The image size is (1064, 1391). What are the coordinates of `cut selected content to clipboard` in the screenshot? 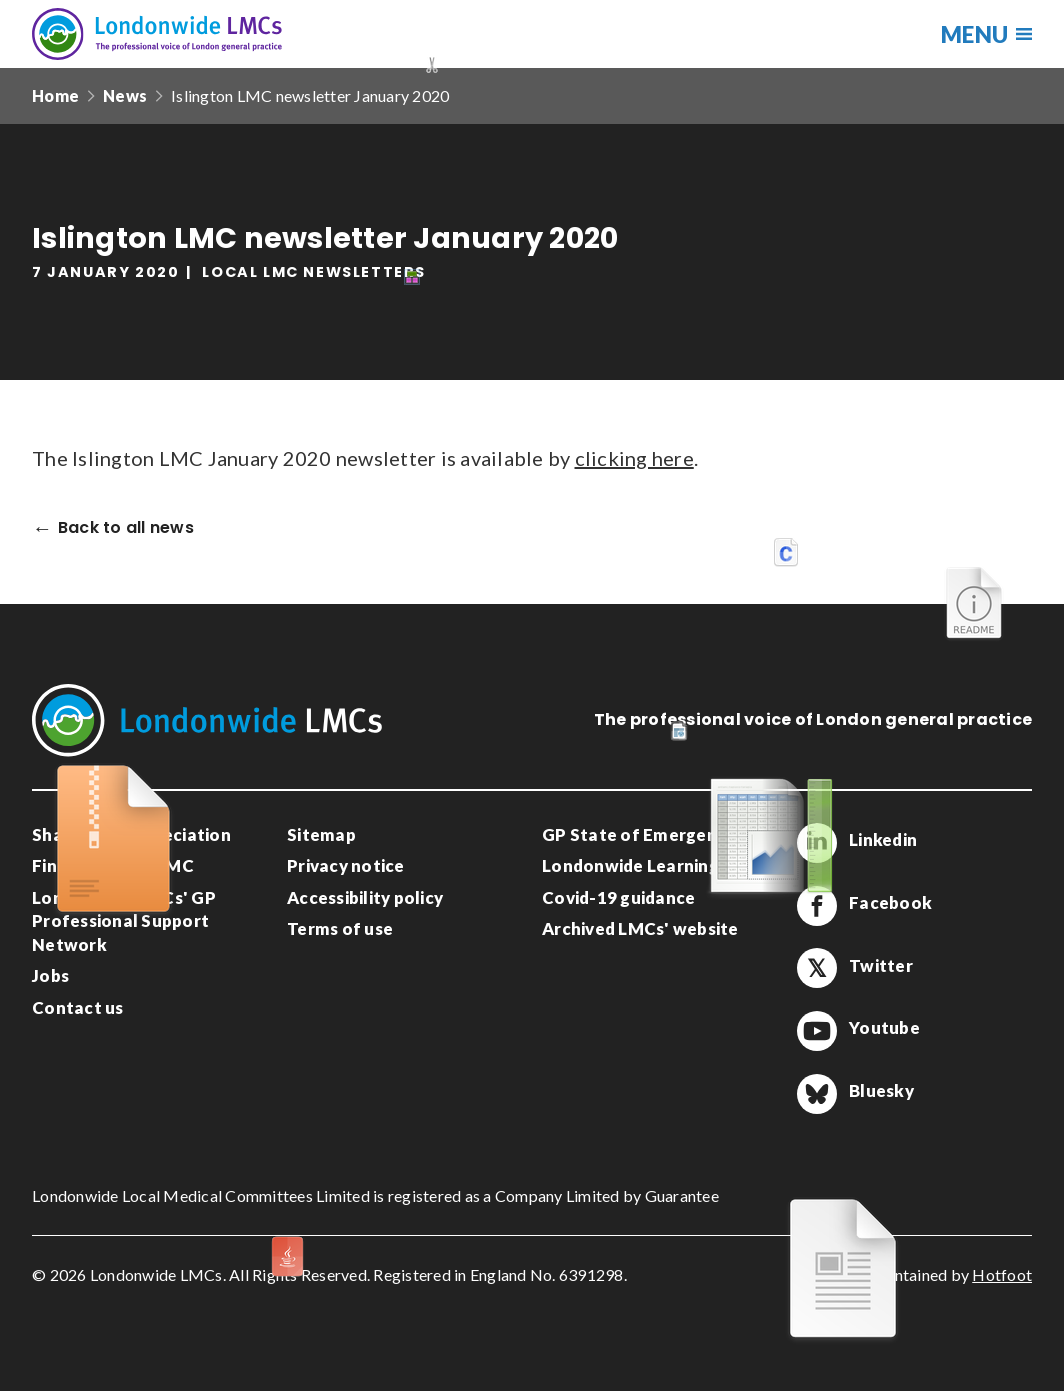 It's located at (432, 65).